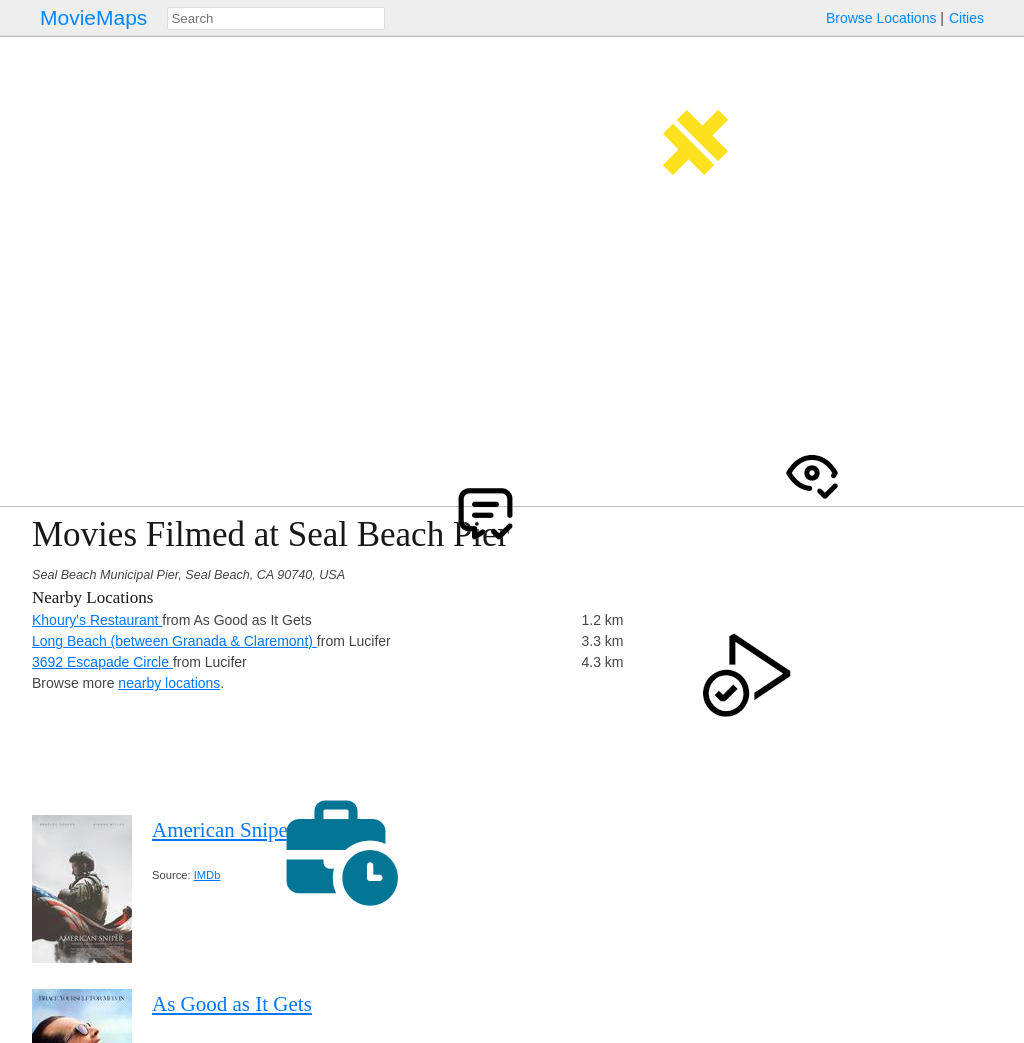 This screenshot has height=1043, width=1024. Describe the element at coordinates (812, 473) in the screenshot. I see `mark item as viewed or read` at that location.